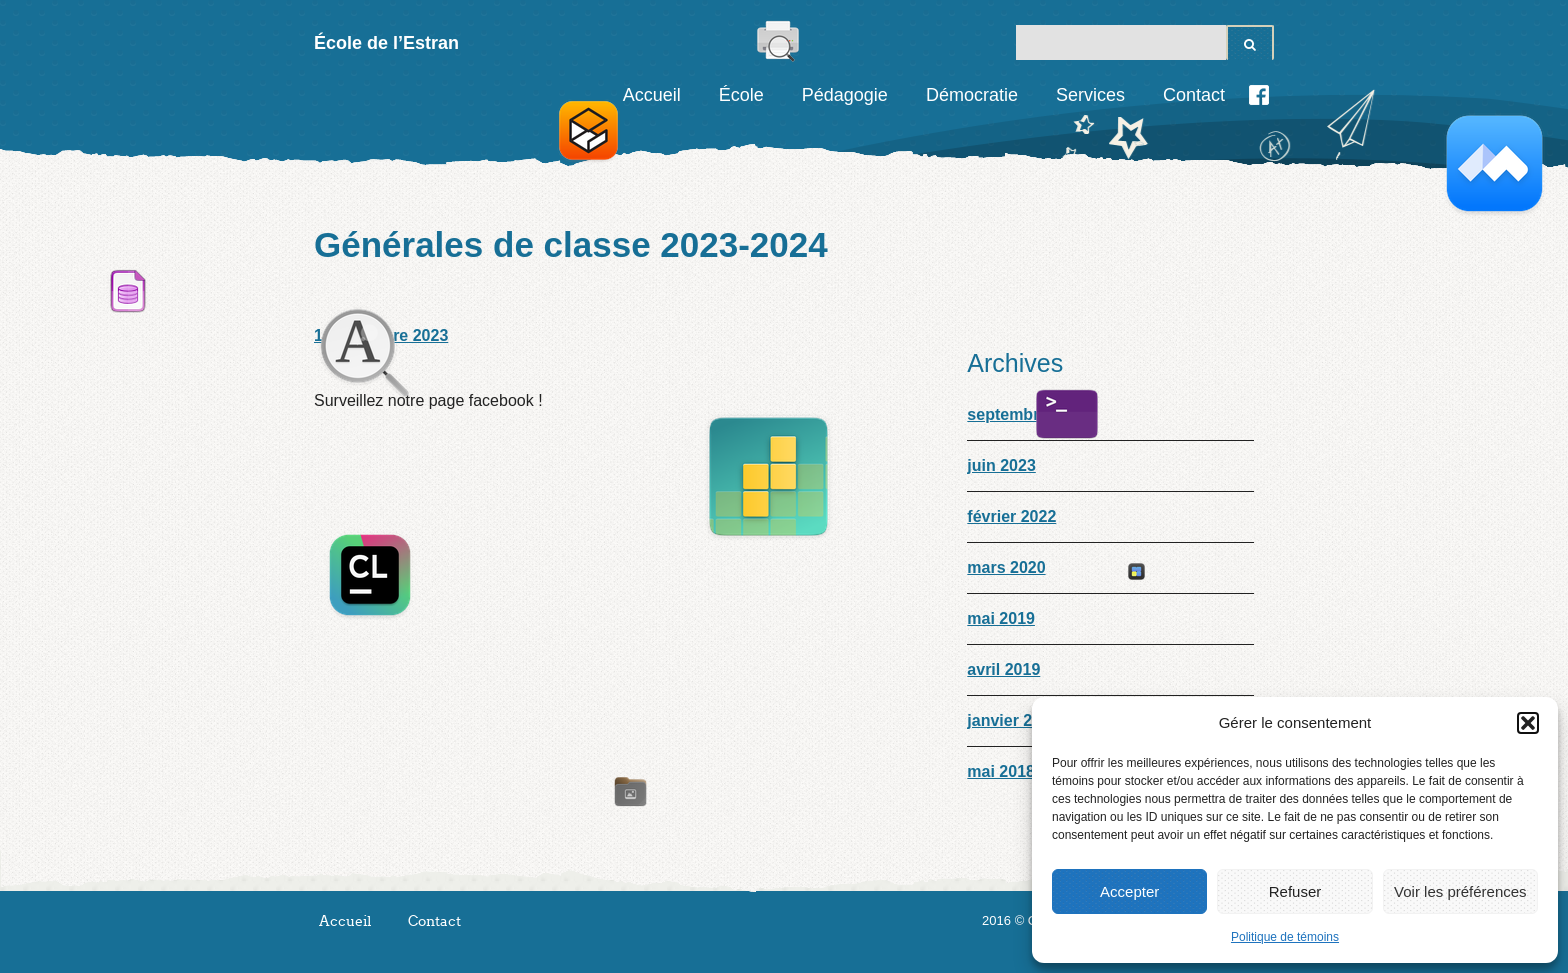  I want to click on open gazebo robotics simulation app, so click(588, 130).